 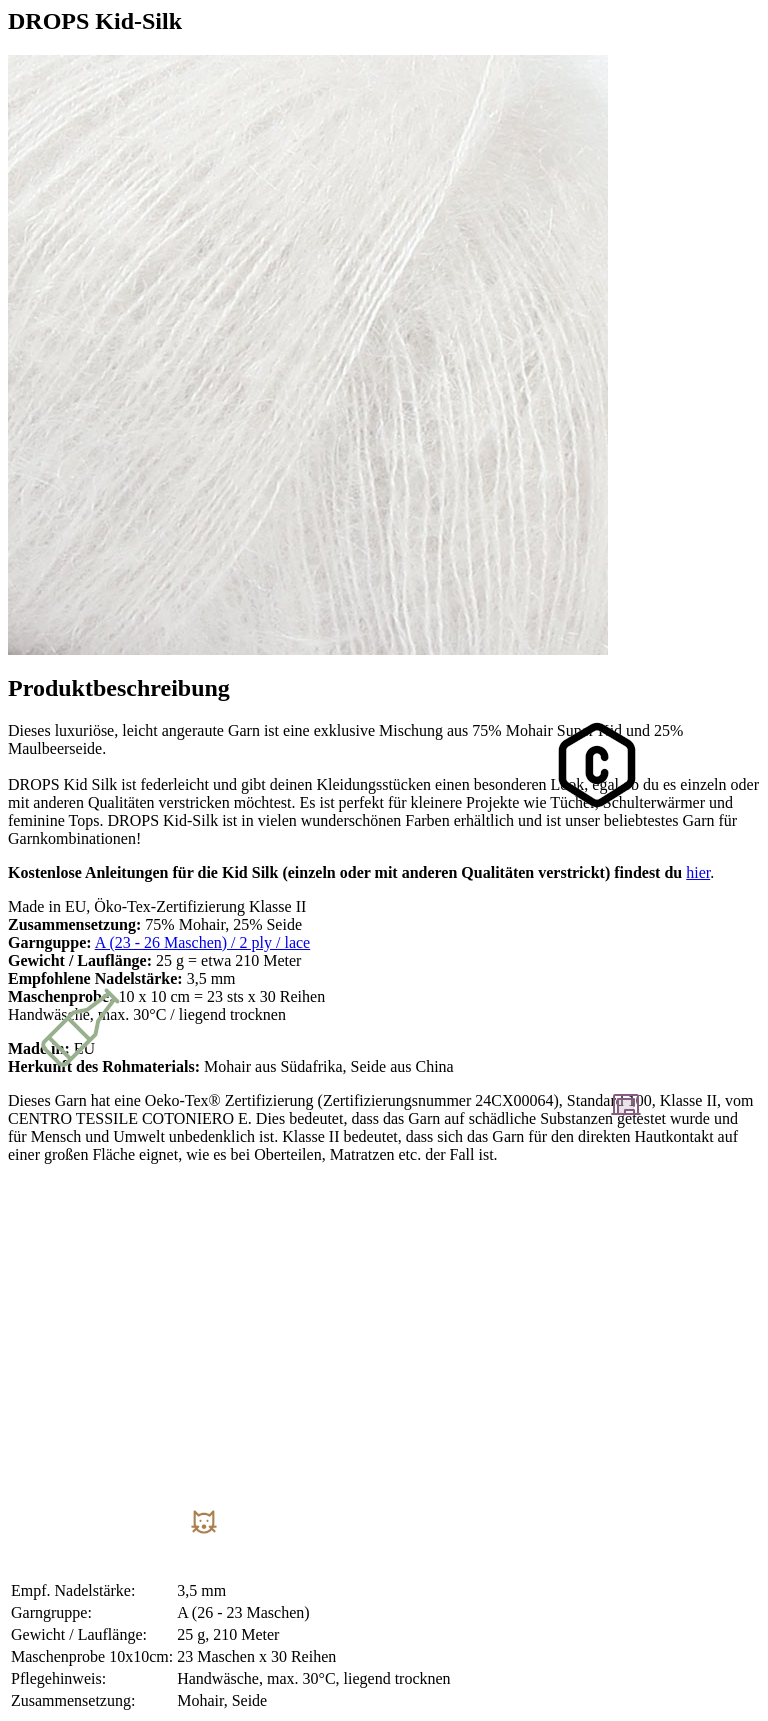 I want to click on browse bars or breweries nearby, so click(x=79, y=1029).